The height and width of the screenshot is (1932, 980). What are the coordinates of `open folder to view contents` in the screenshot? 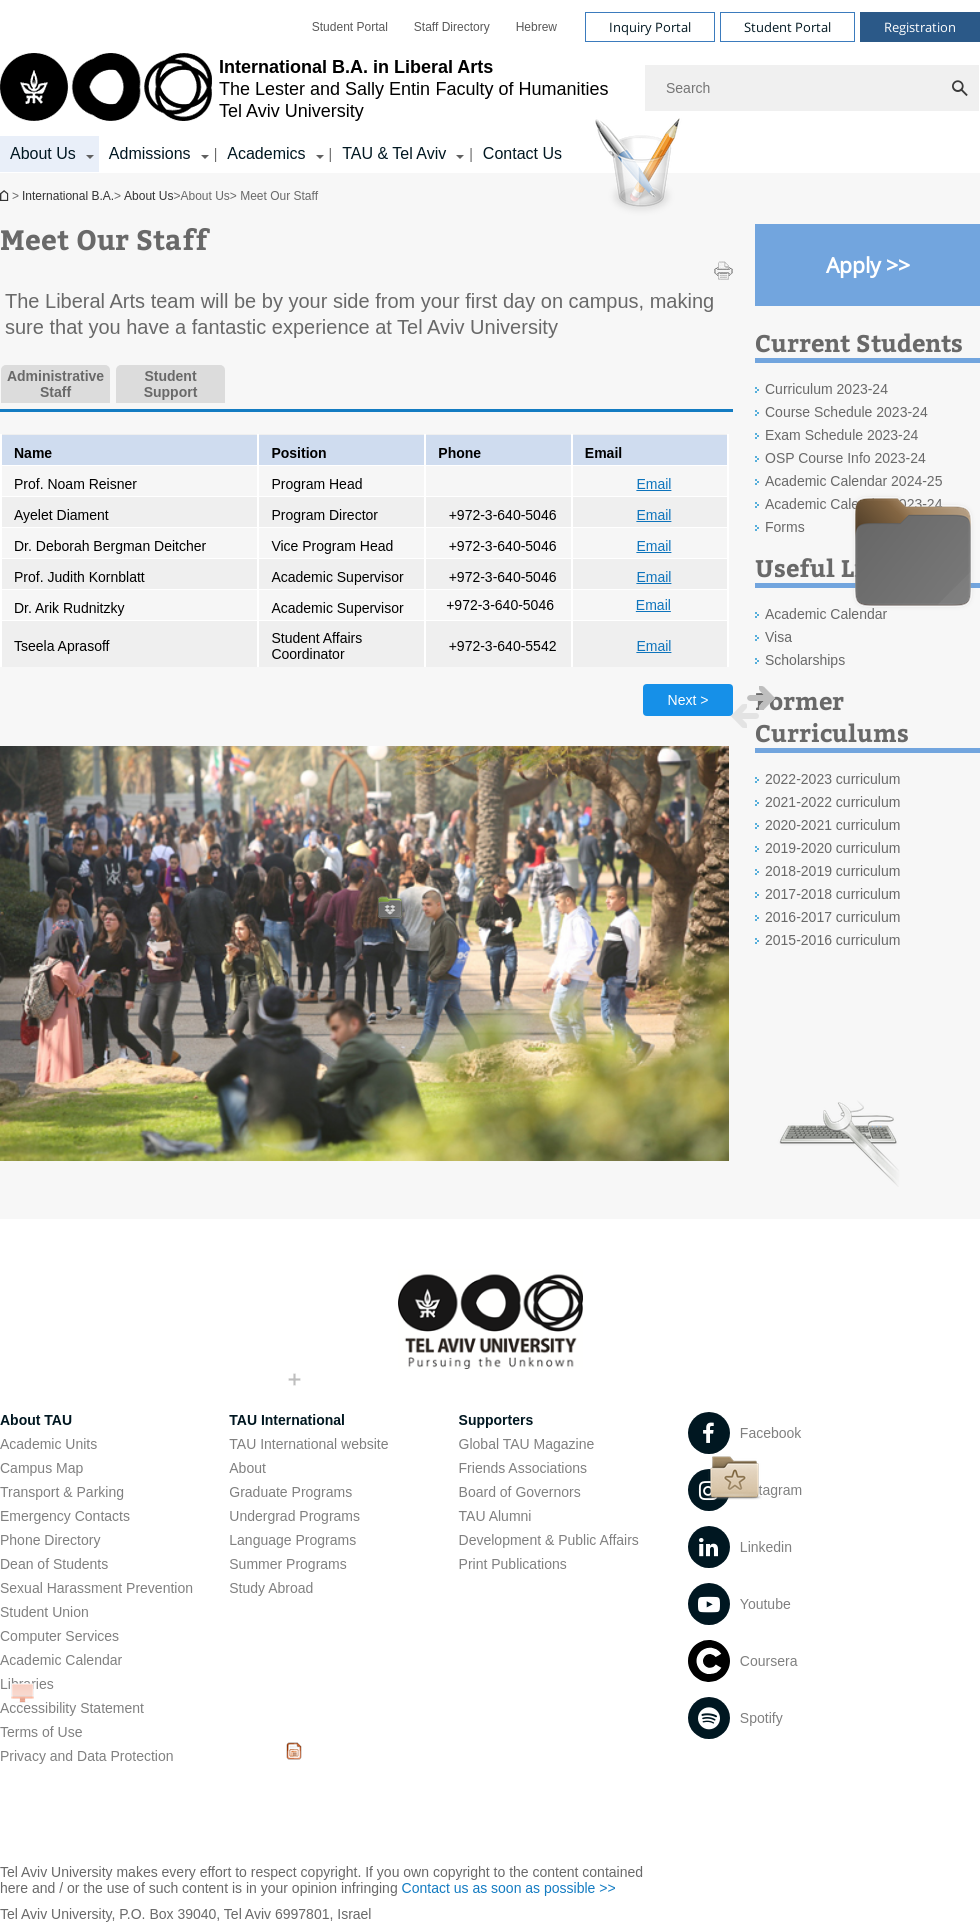 It's located at (913, 552).